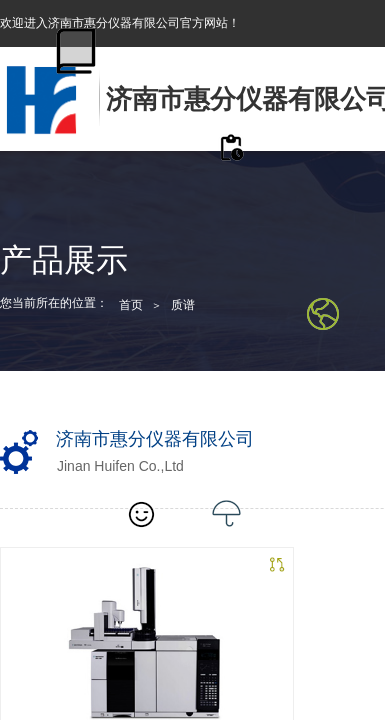 The height and width of the screenshot is (720, 385). I want to click on view tasks awaiting completion, so click(231, 148).